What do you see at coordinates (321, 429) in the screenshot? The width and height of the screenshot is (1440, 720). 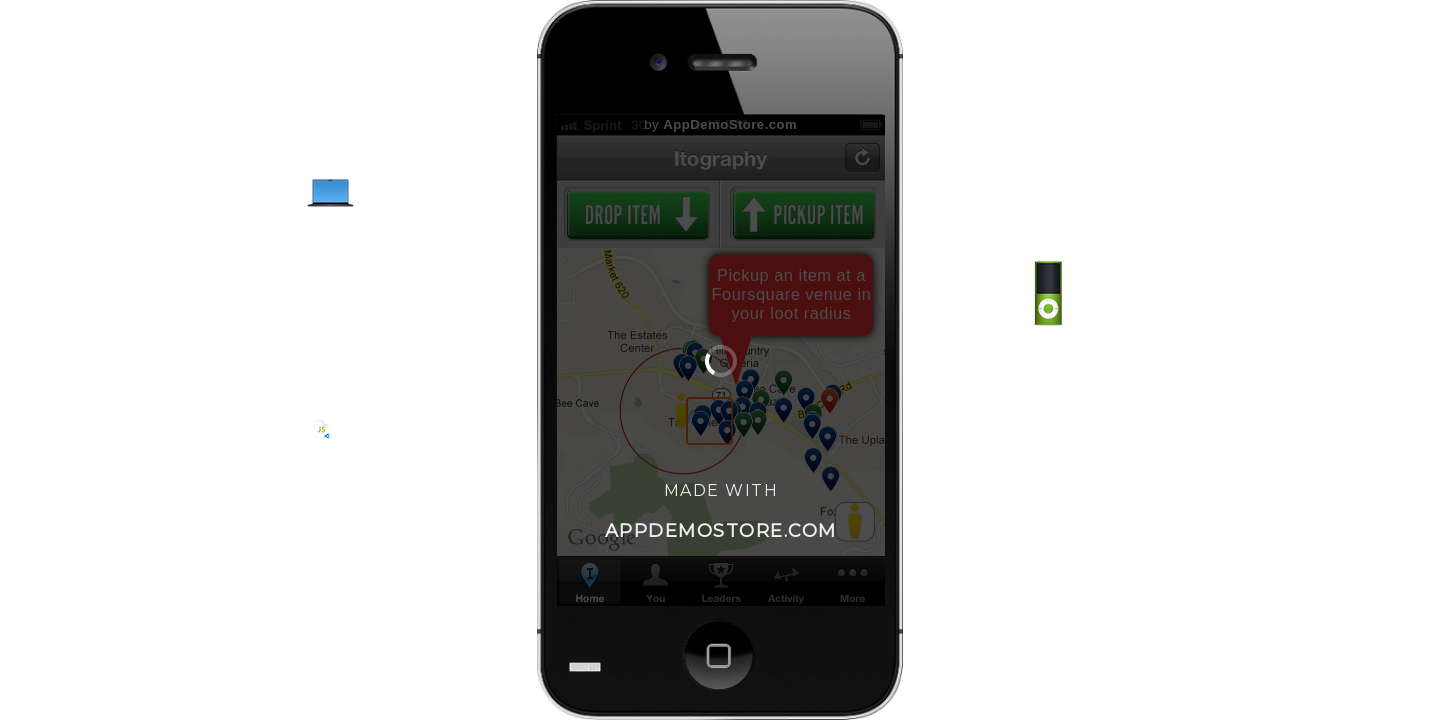 I see `javascript file type in Visual Studio Code` at bounding box center [321, 429].